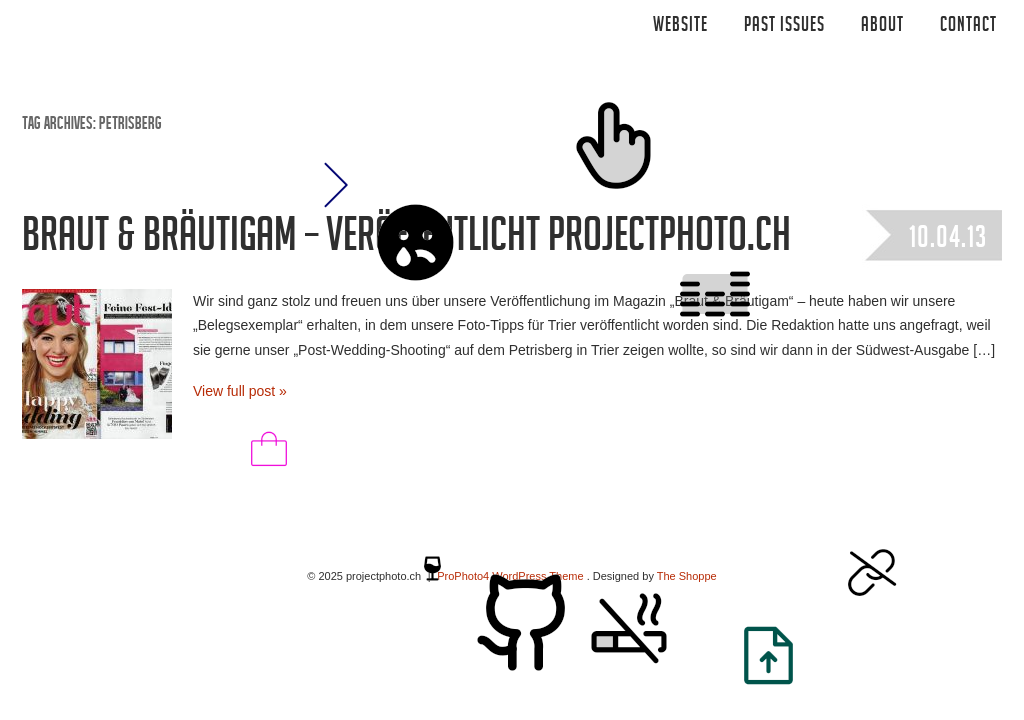 Image resolution: width=1024 pixels, height=720 pixels. What do you see at coordinates (432, 568) in the screenshot?
I see `indicates a full drink or beverage status` at bounding box center [432, 568].